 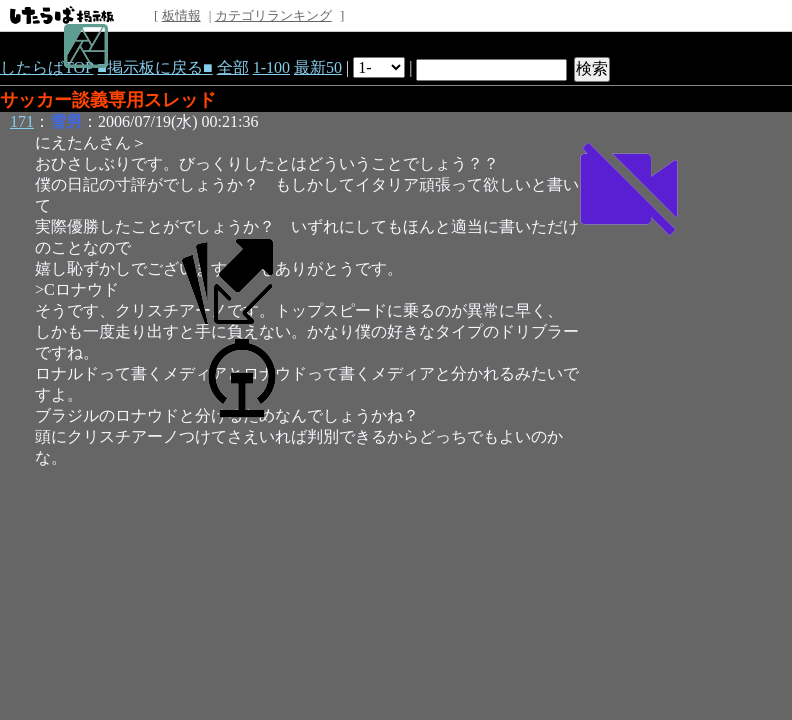 What do you see at coordinates (629, 189) in the screenshot?
I see `turn off camera or disable video` at bounding box center [629, 189].